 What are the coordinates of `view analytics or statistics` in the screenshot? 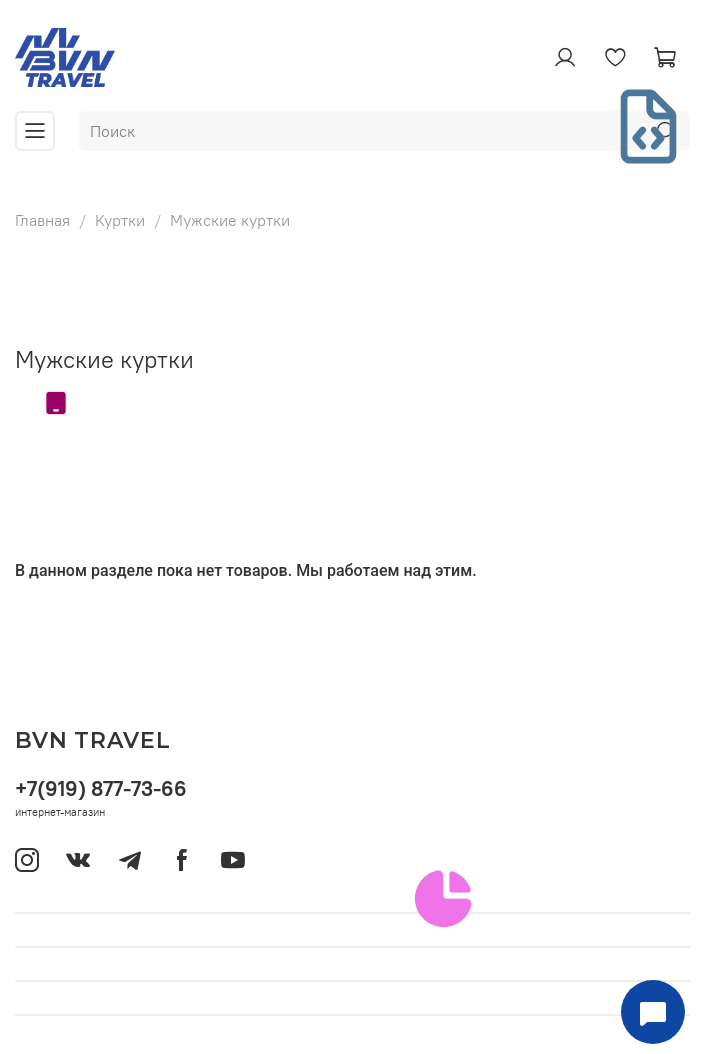 It's located at (443, 898).